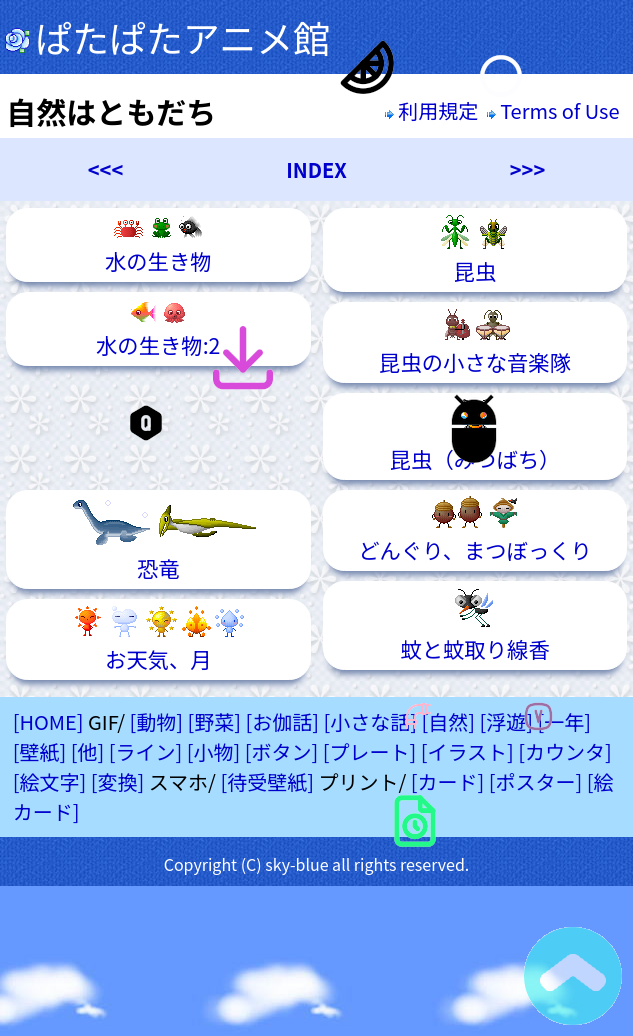 The width and height of the screenshot is (633, 1036). I want to click on indicates fresh or citrus-related content, so click(367, 67).